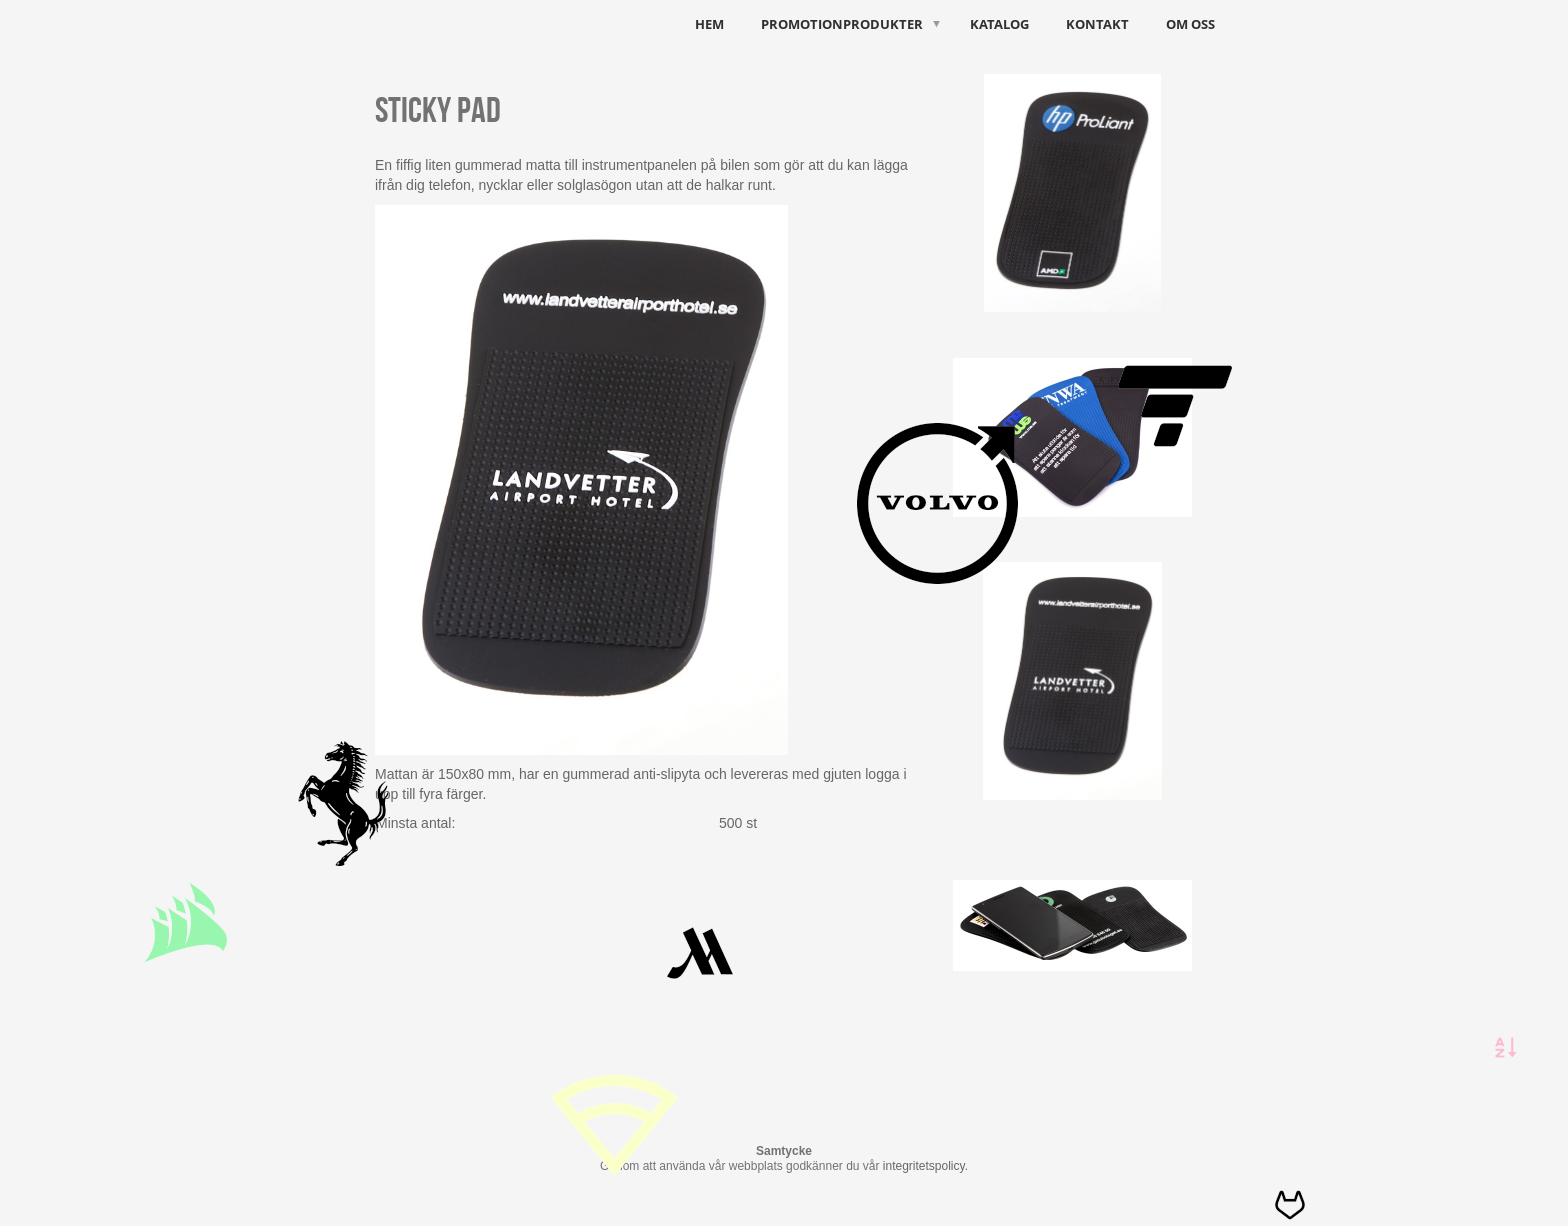  What do you see at coordinates (185, 922) in the screenshot?
I see `corsair brand or product identifier` at bounding box center [185, 922].